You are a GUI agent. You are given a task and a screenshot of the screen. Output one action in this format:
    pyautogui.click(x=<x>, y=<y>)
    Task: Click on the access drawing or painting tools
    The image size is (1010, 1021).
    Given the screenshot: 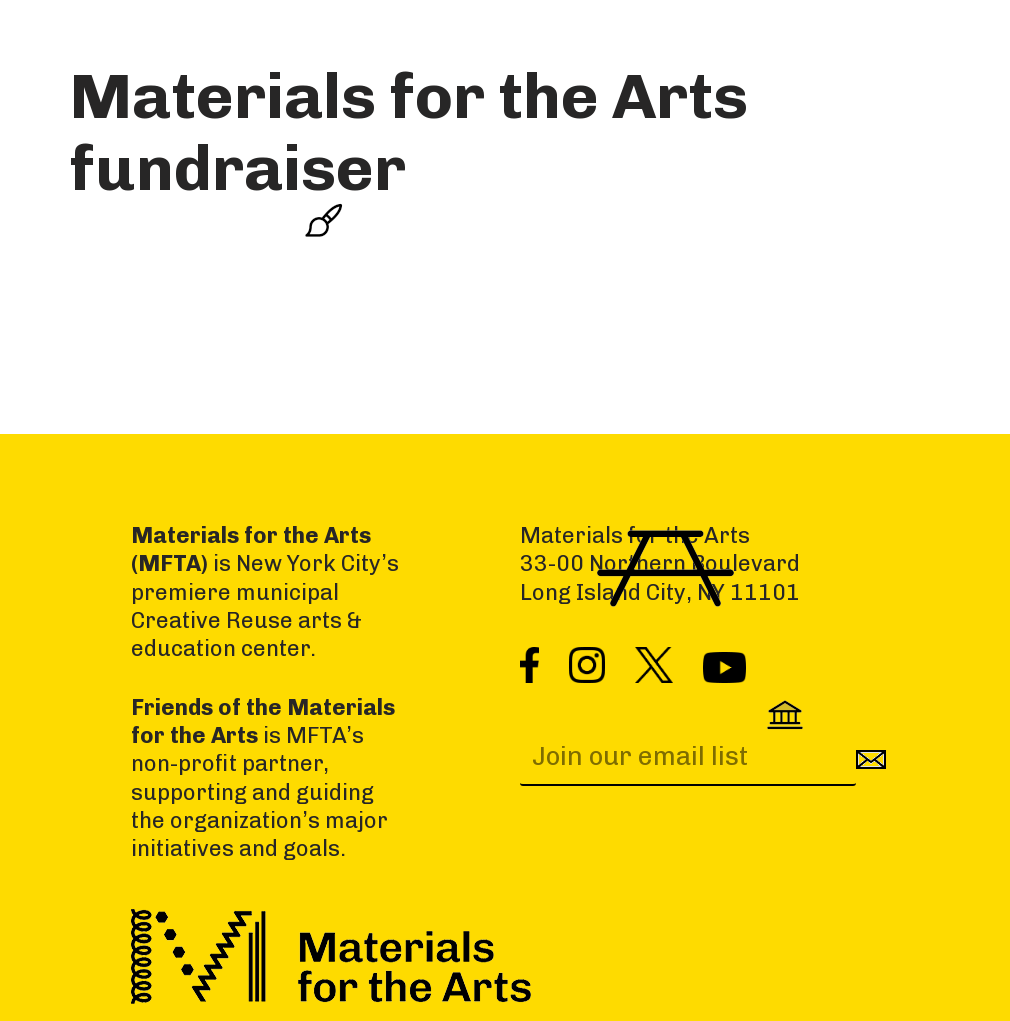 What is the action you would take?
    pyautogui.click(x=325, y=221)
    